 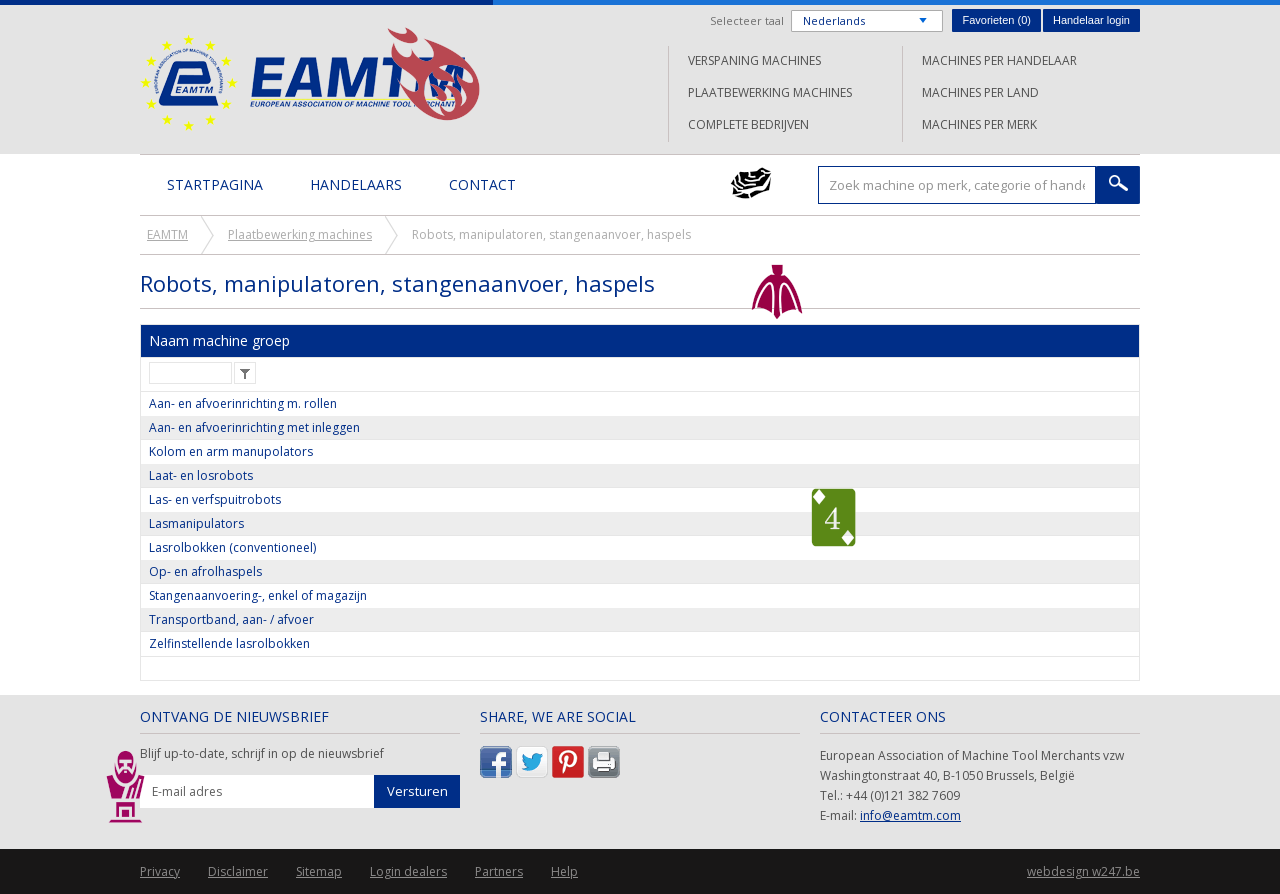 I want to click on access philosophy or humanities content, so click(x=125, y=785).